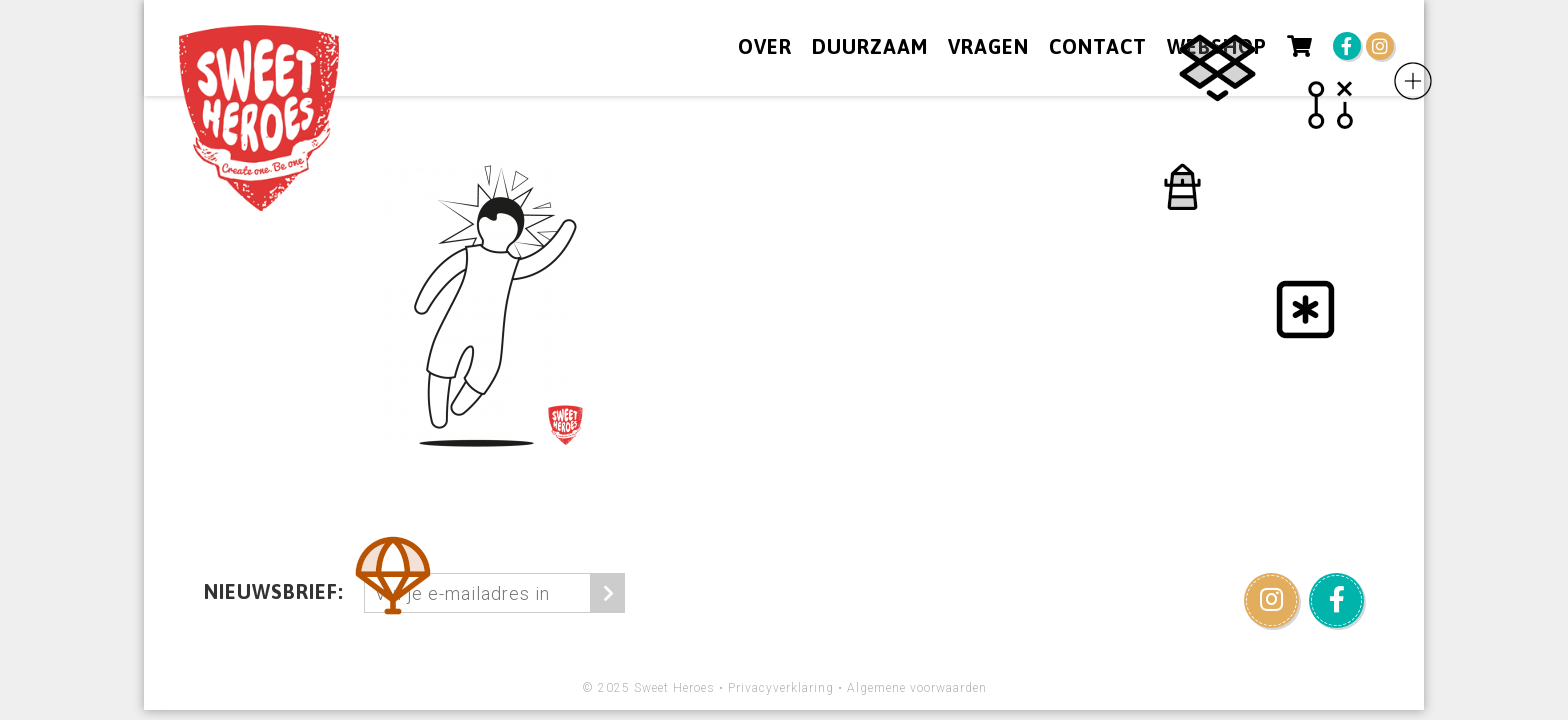  What do you see at coordinates (1217, 64) in the screenshot?
I see `access Dropbox cloud storage` at bounding box center [1217, 64].